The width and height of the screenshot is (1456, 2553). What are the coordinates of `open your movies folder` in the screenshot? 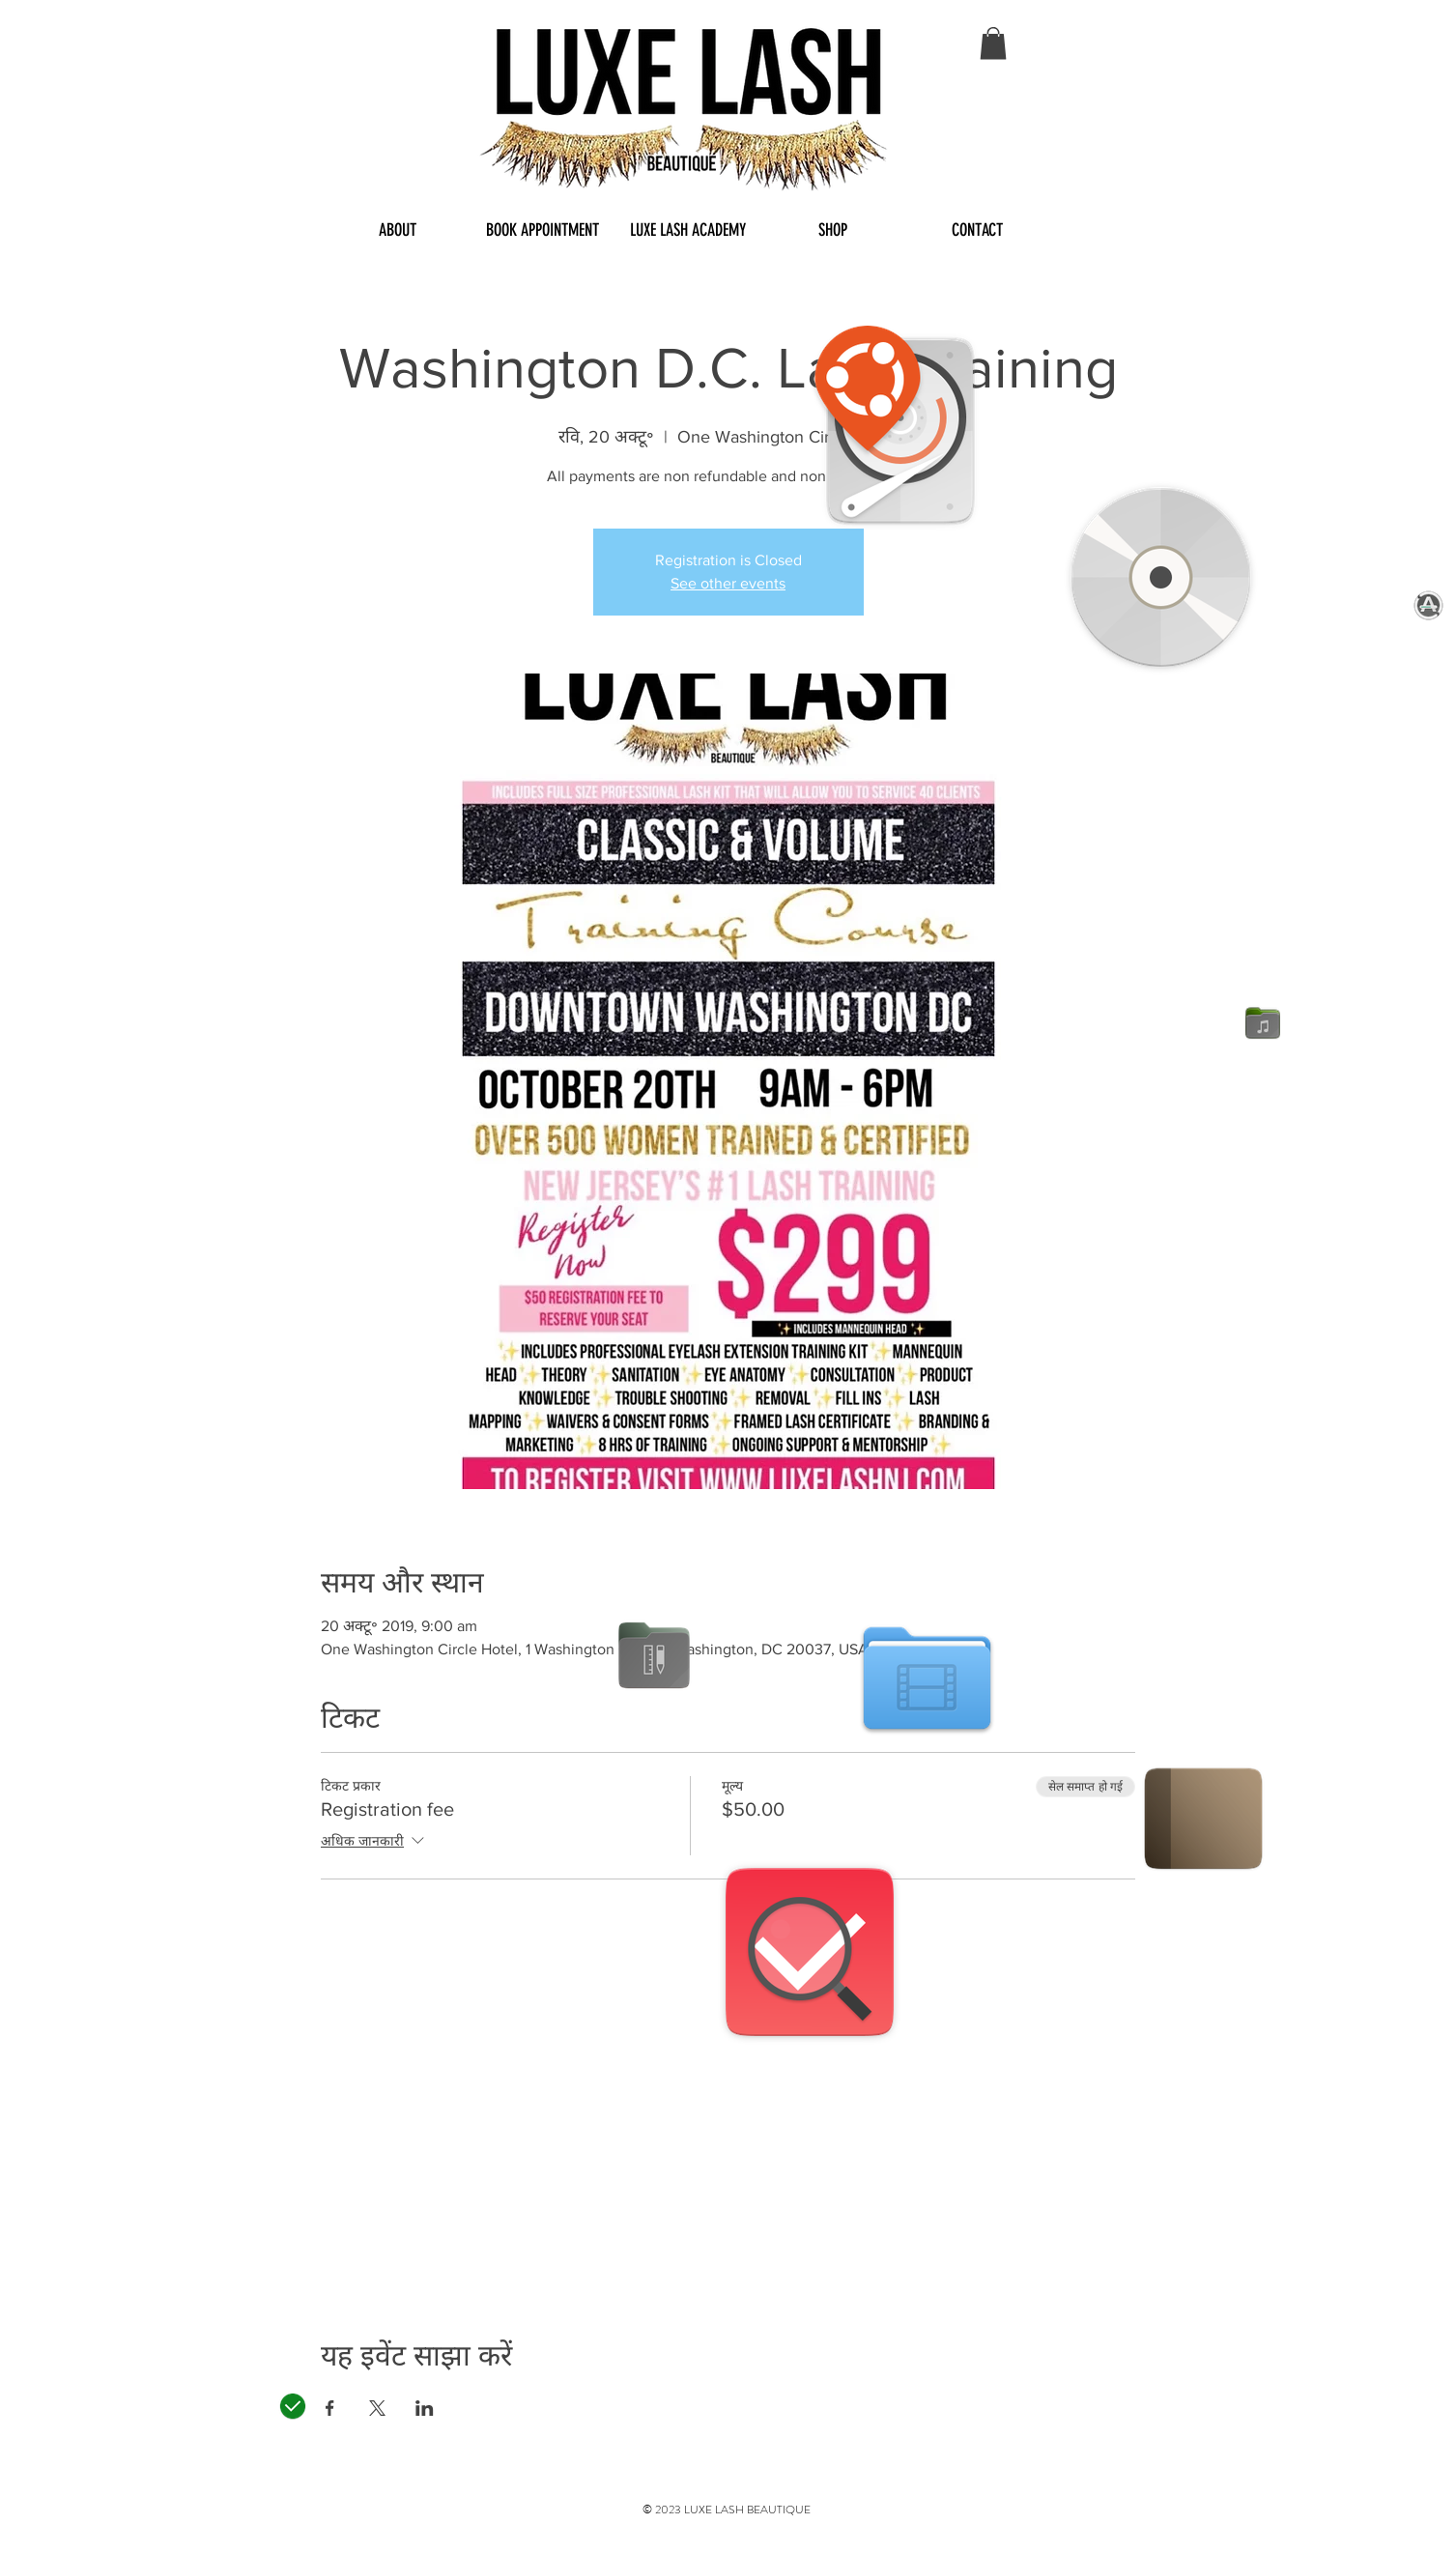 It's located at (927, 1678).